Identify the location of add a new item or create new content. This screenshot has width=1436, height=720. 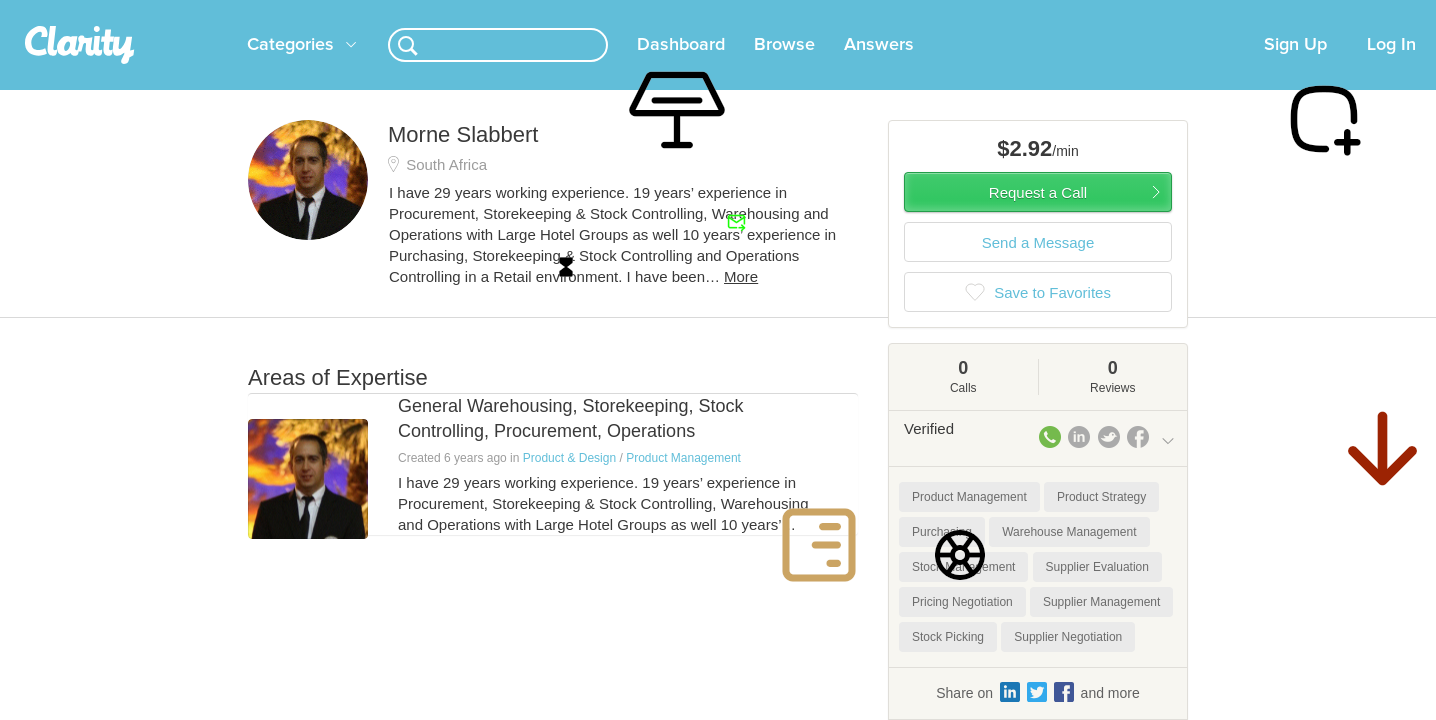
(1324, 119).